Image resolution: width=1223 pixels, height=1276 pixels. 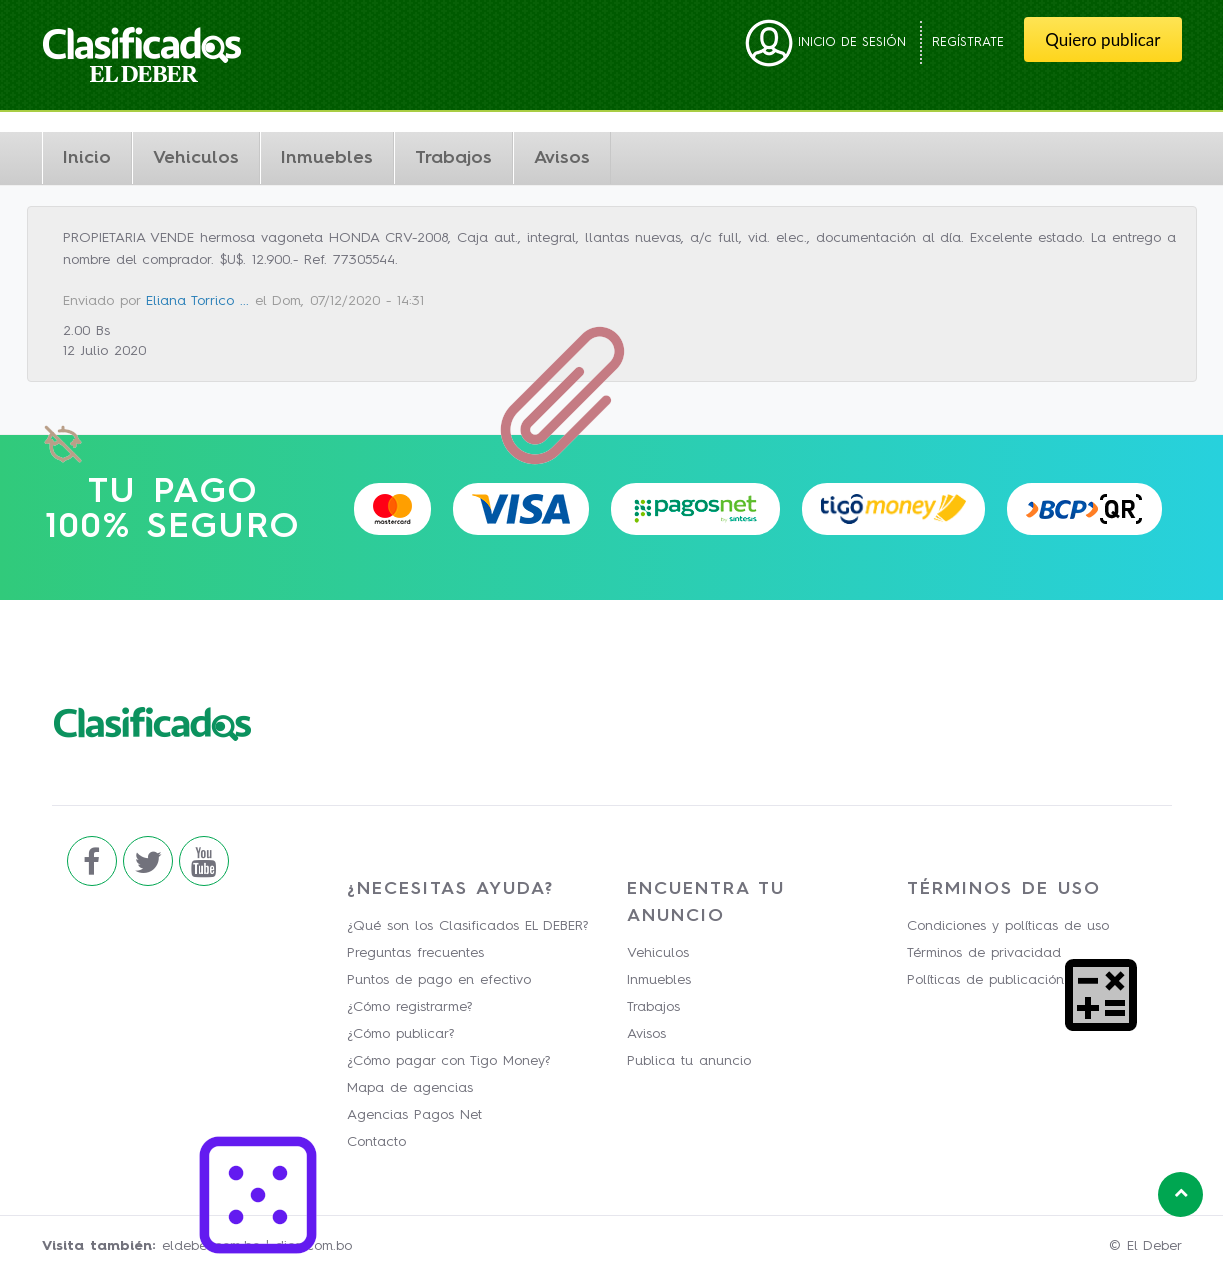 What do you see at coordinates (564, 395) in the screenshot?
I see `attach a file to your message` at bounding box center [564, 395].